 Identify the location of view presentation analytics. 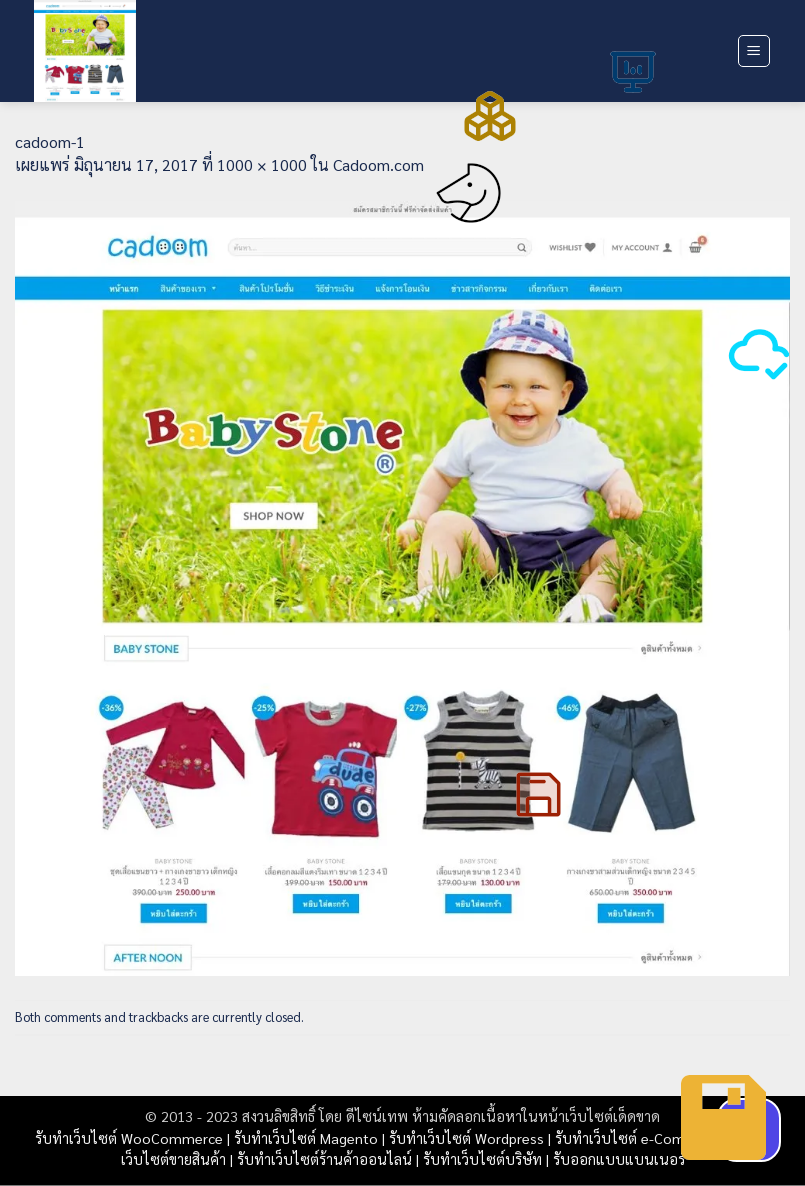
(633, 72).